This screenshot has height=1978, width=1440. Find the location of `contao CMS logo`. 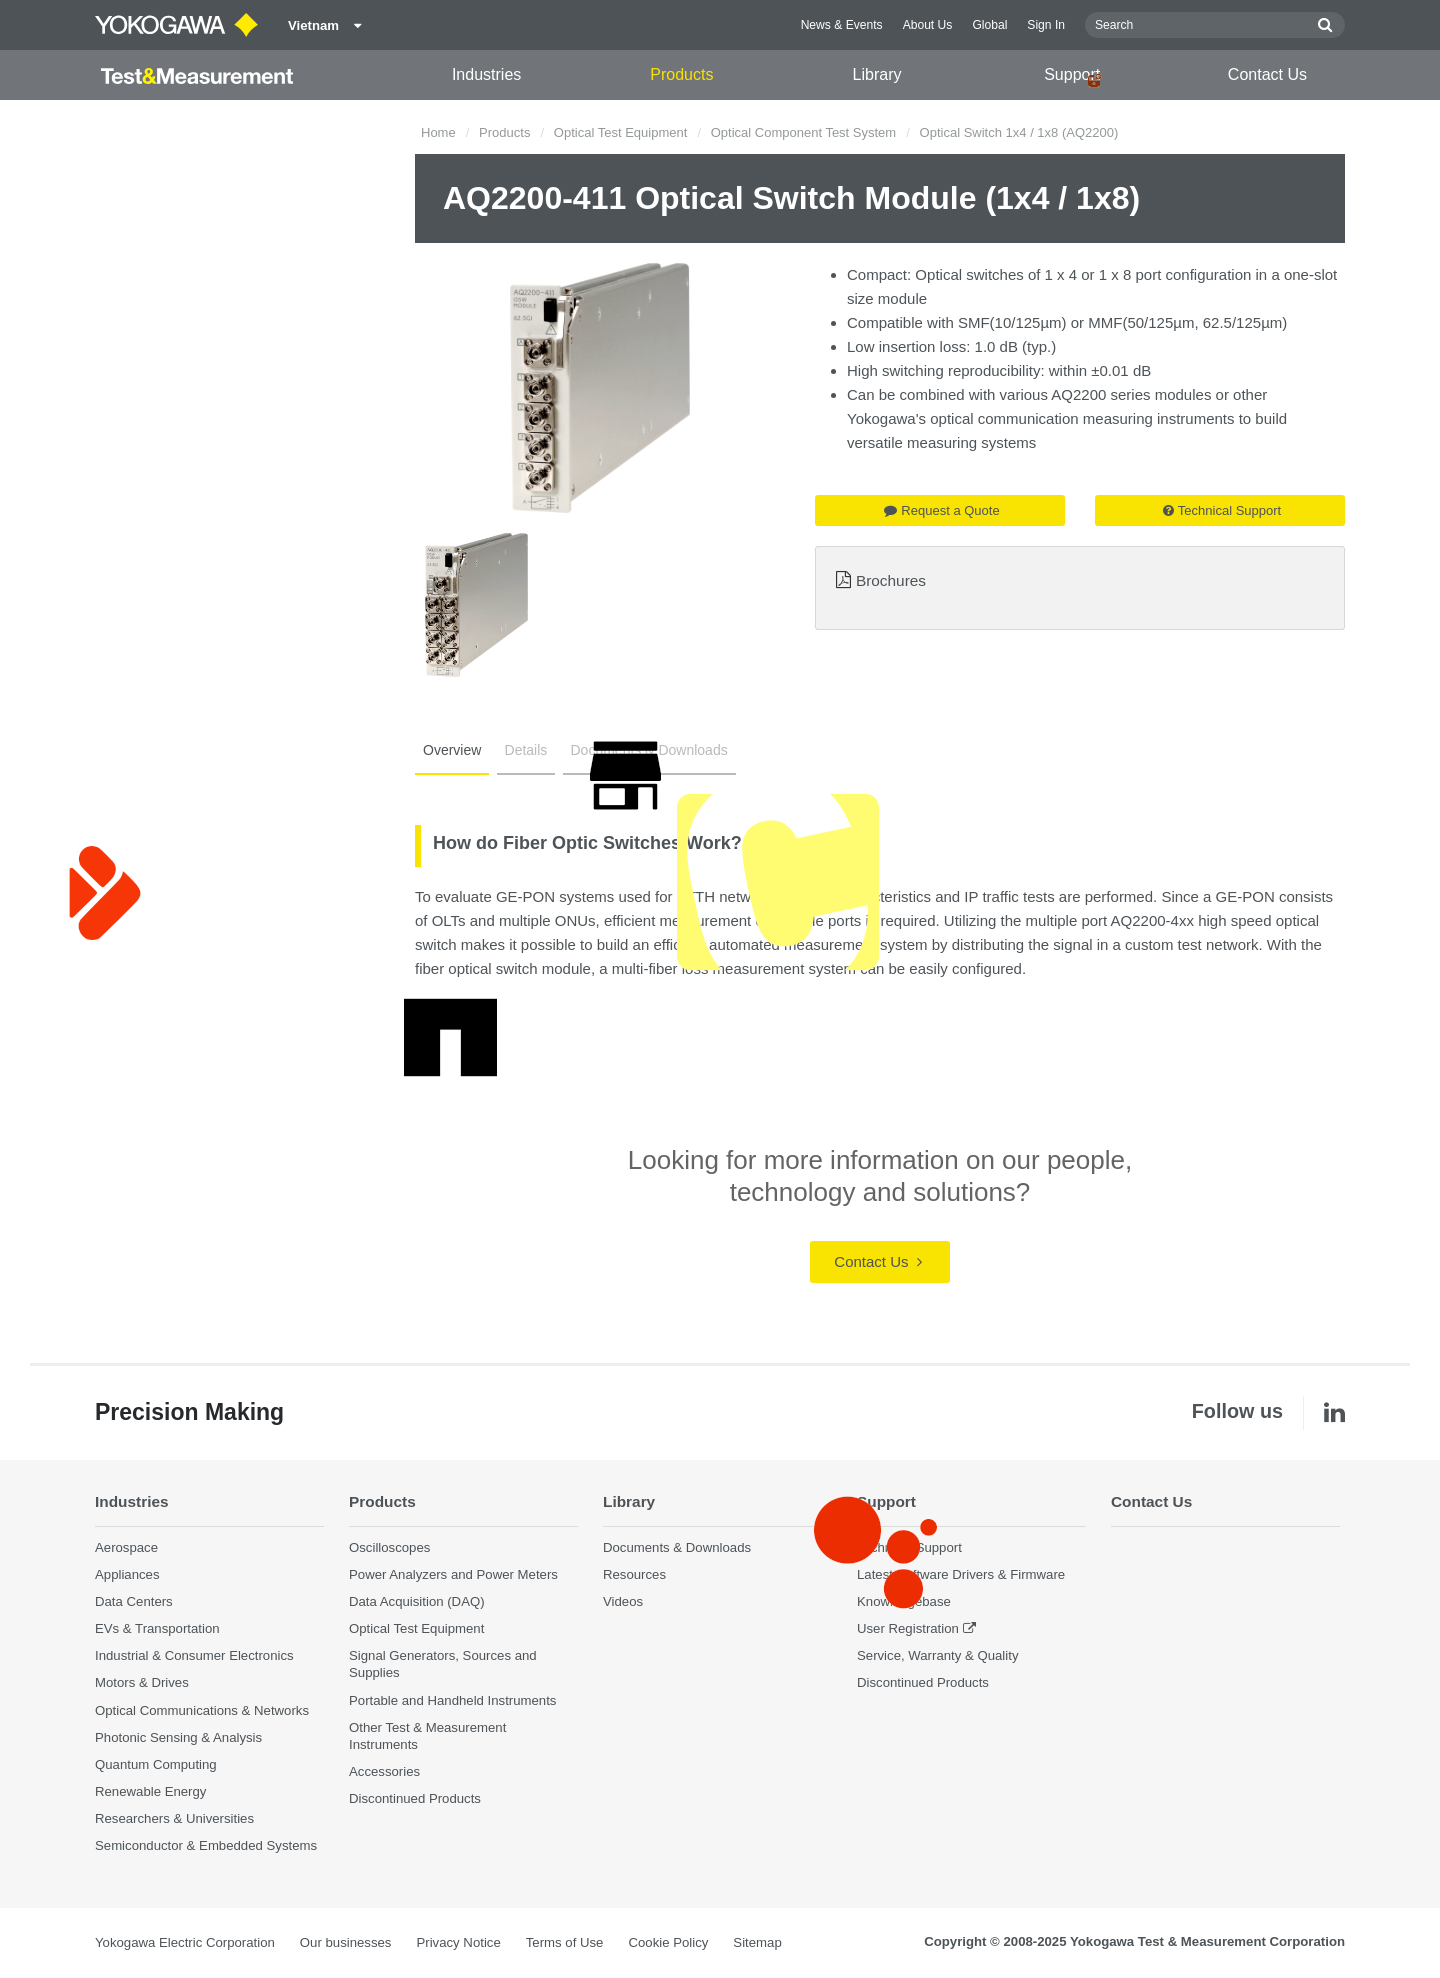

contao CMS logo is located at coordinates (778, 882).